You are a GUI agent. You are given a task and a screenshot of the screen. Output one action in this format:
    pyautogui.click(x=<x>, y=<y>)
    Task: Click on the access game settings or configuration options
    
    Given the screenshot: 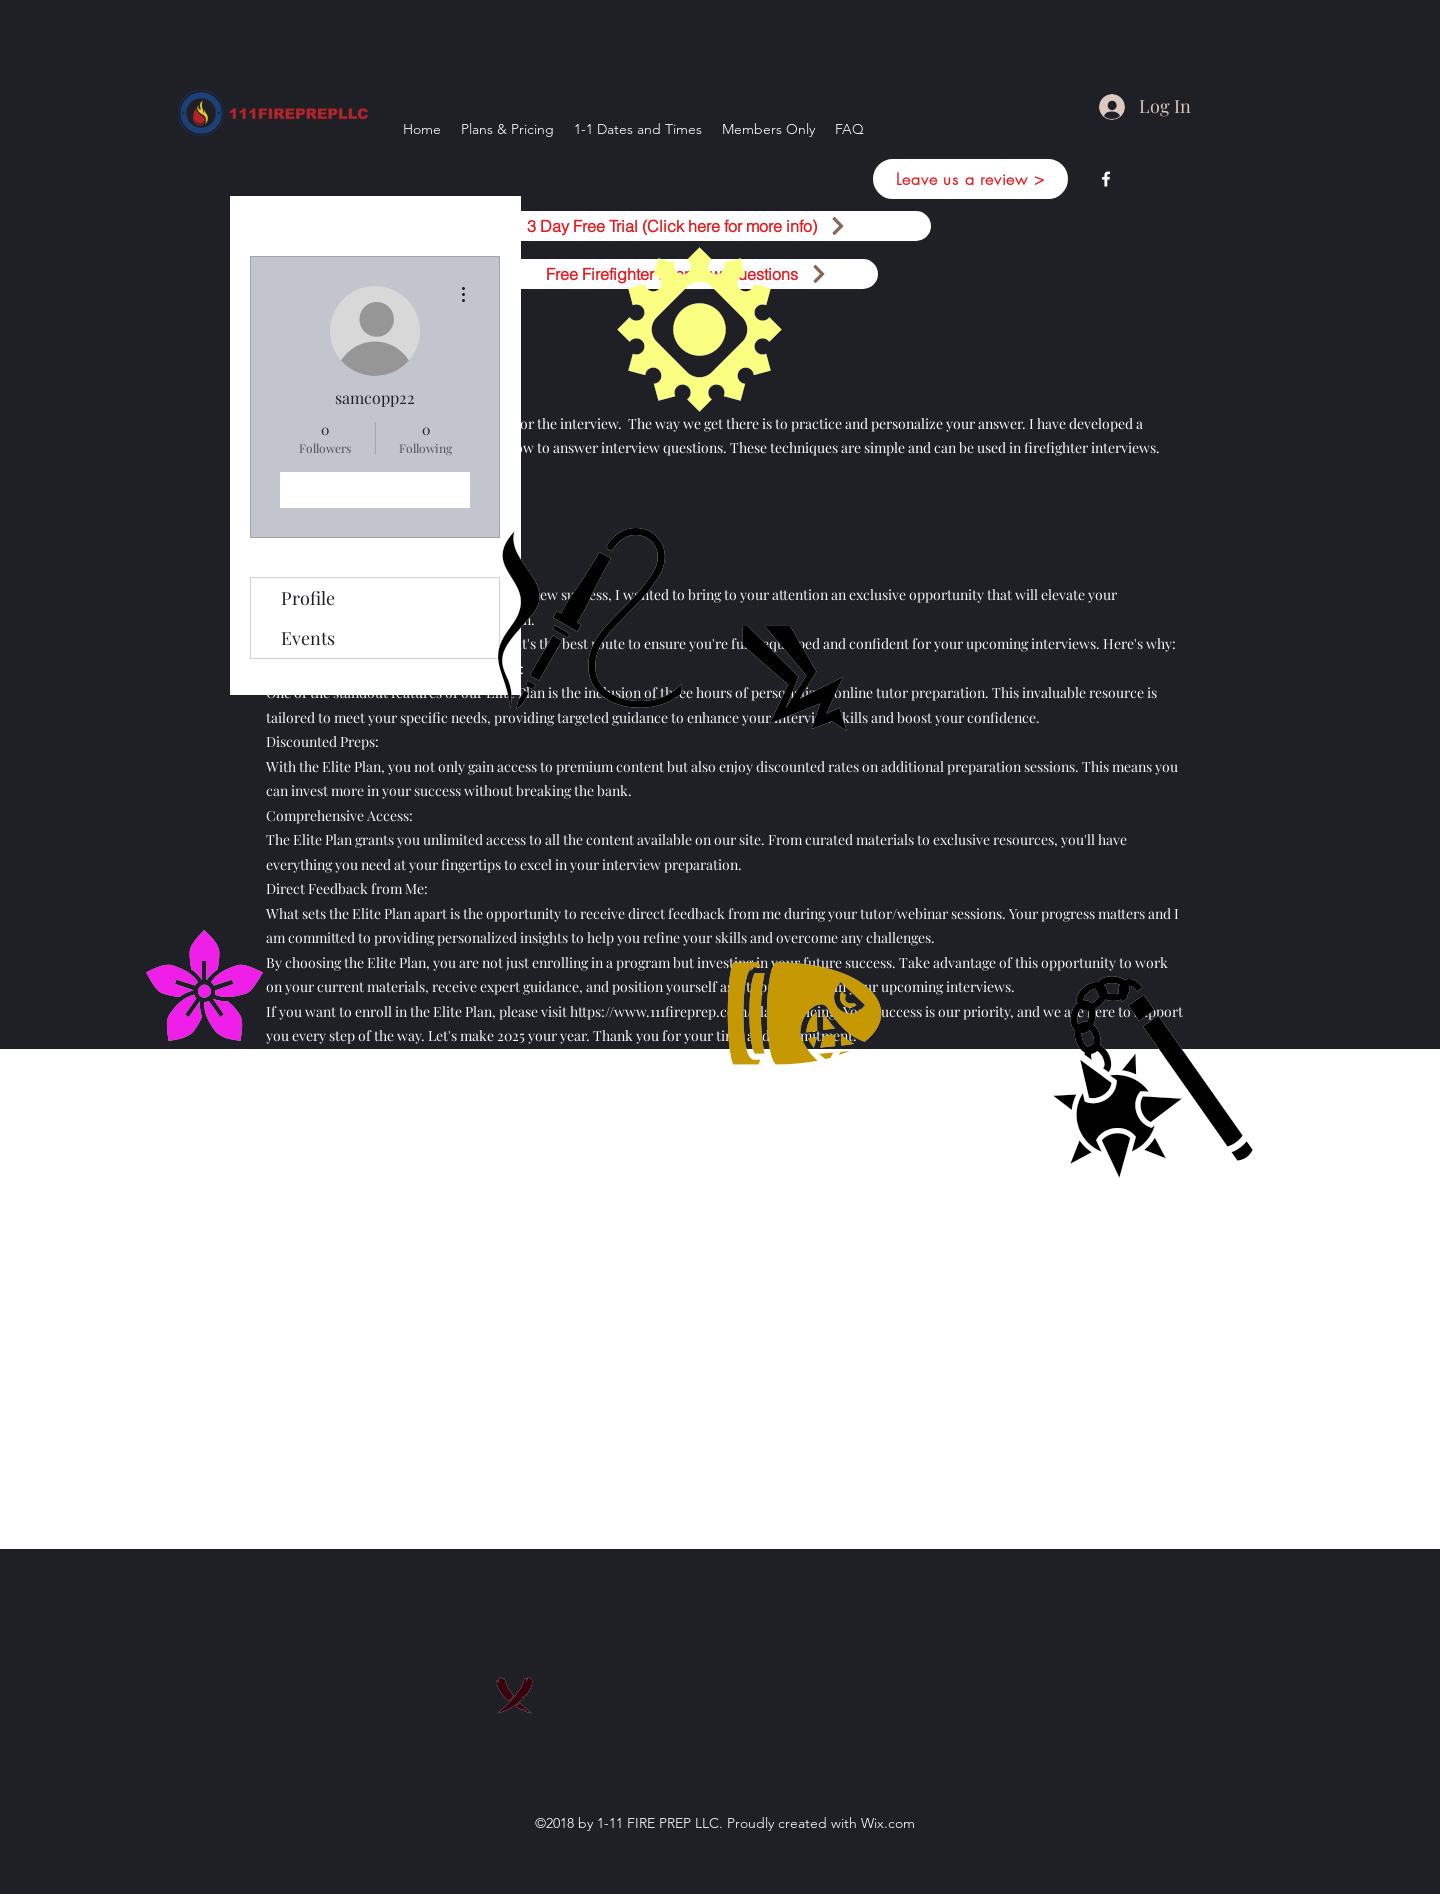 What is the action you would take?
    pyautogui.click(x=699, y=329)
    